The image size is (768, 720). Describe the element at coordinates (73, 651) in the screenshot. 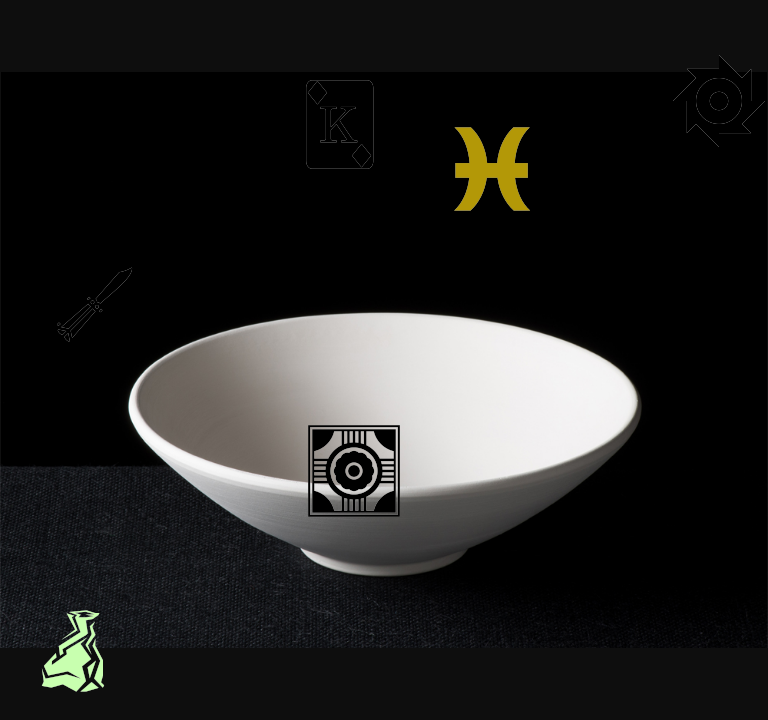

I see `indicates item has been discarded or trashed` at that location.